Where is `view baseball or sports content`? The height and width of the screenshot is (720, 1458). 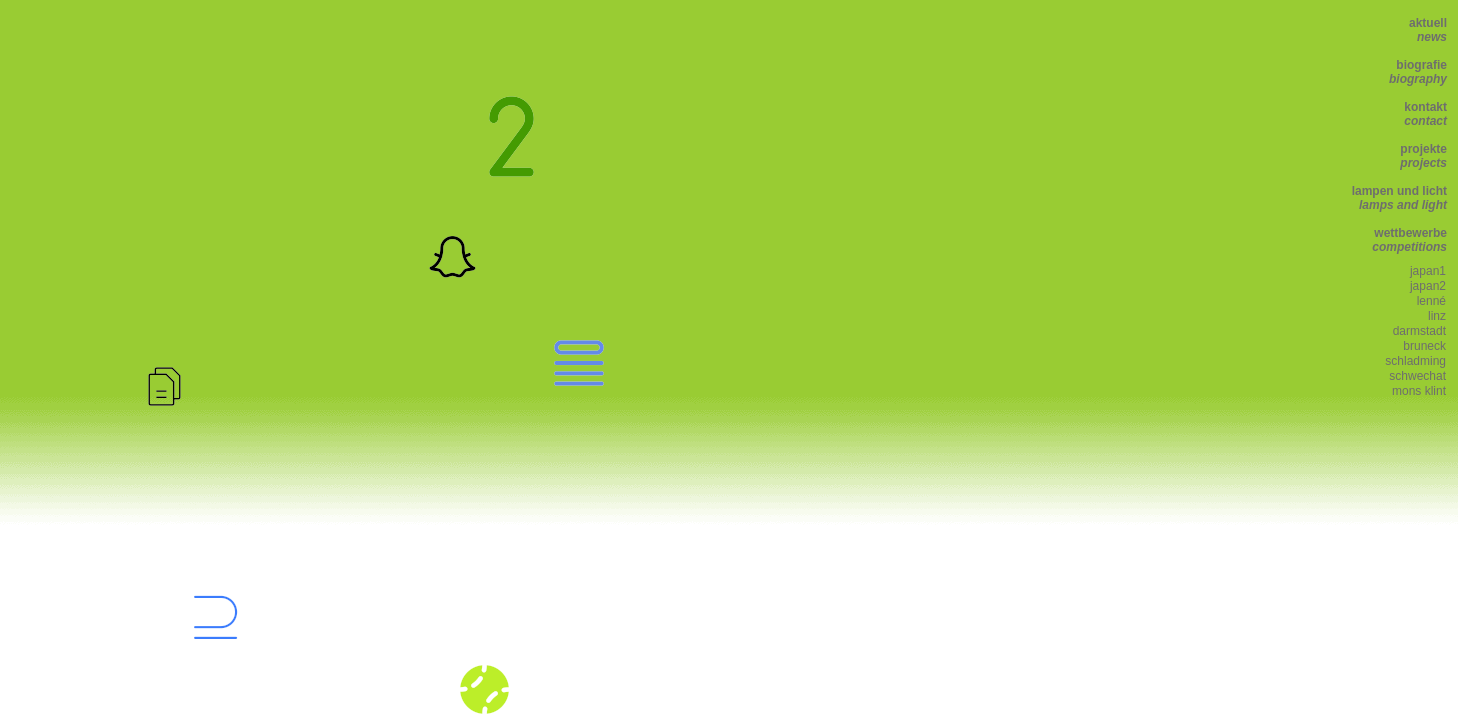
view baseball or sports content is located at coordinates (484, 689).